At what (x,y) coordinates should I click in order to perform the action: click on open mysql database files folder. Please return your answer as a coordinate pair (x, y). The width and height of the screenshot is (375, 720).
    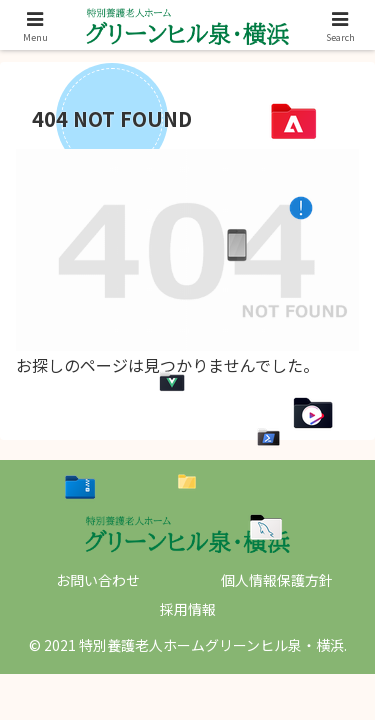
    Looking at the image, I should click on (266, 528).